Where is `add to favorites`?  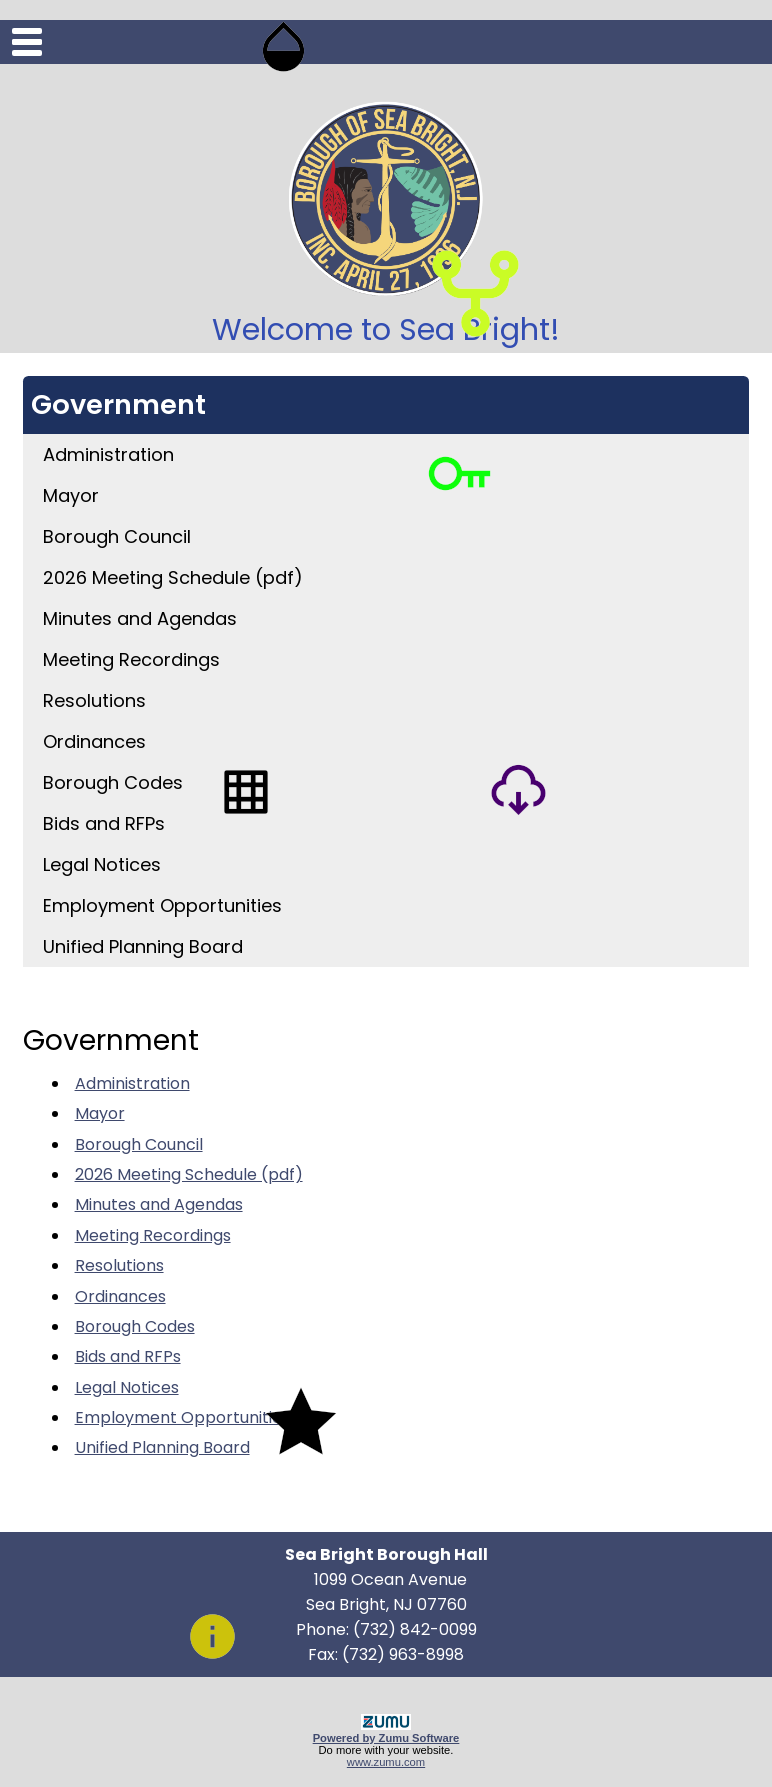
add to favorites is located at coordinates (301, 1423).